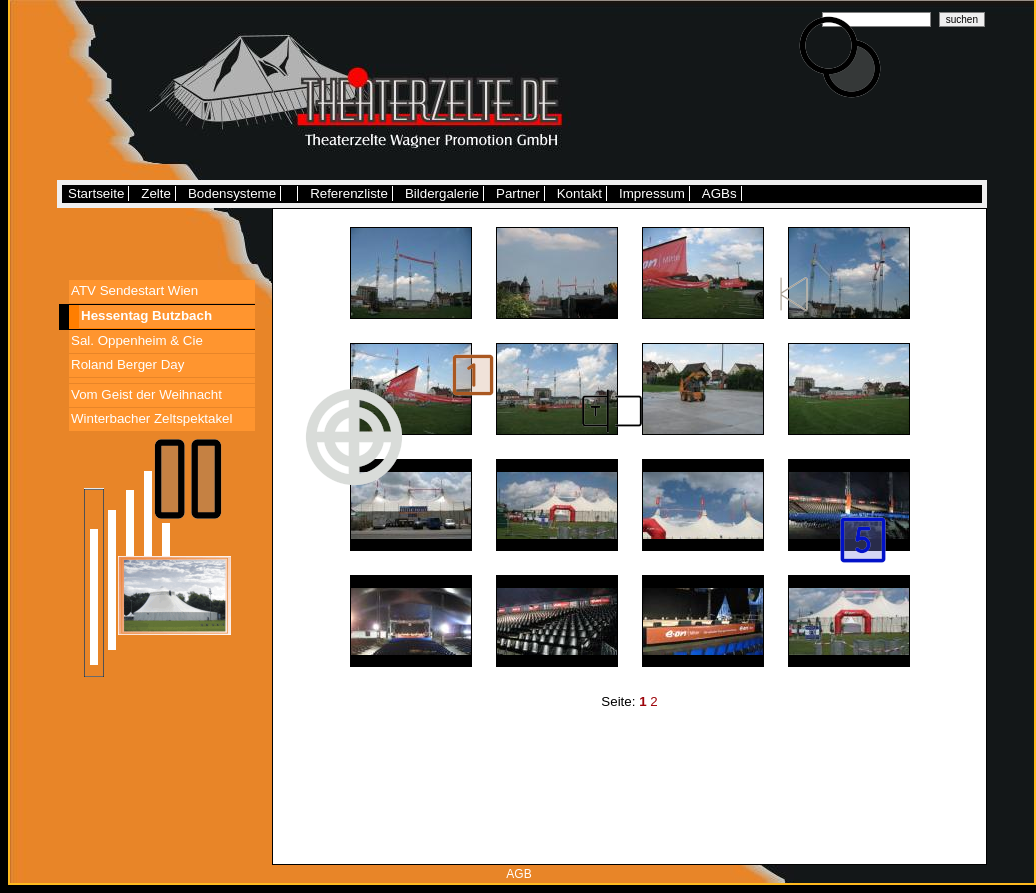 The image size is (1036, 893). I want to click on indicates first item or step in a sequence, so click(473, 375).